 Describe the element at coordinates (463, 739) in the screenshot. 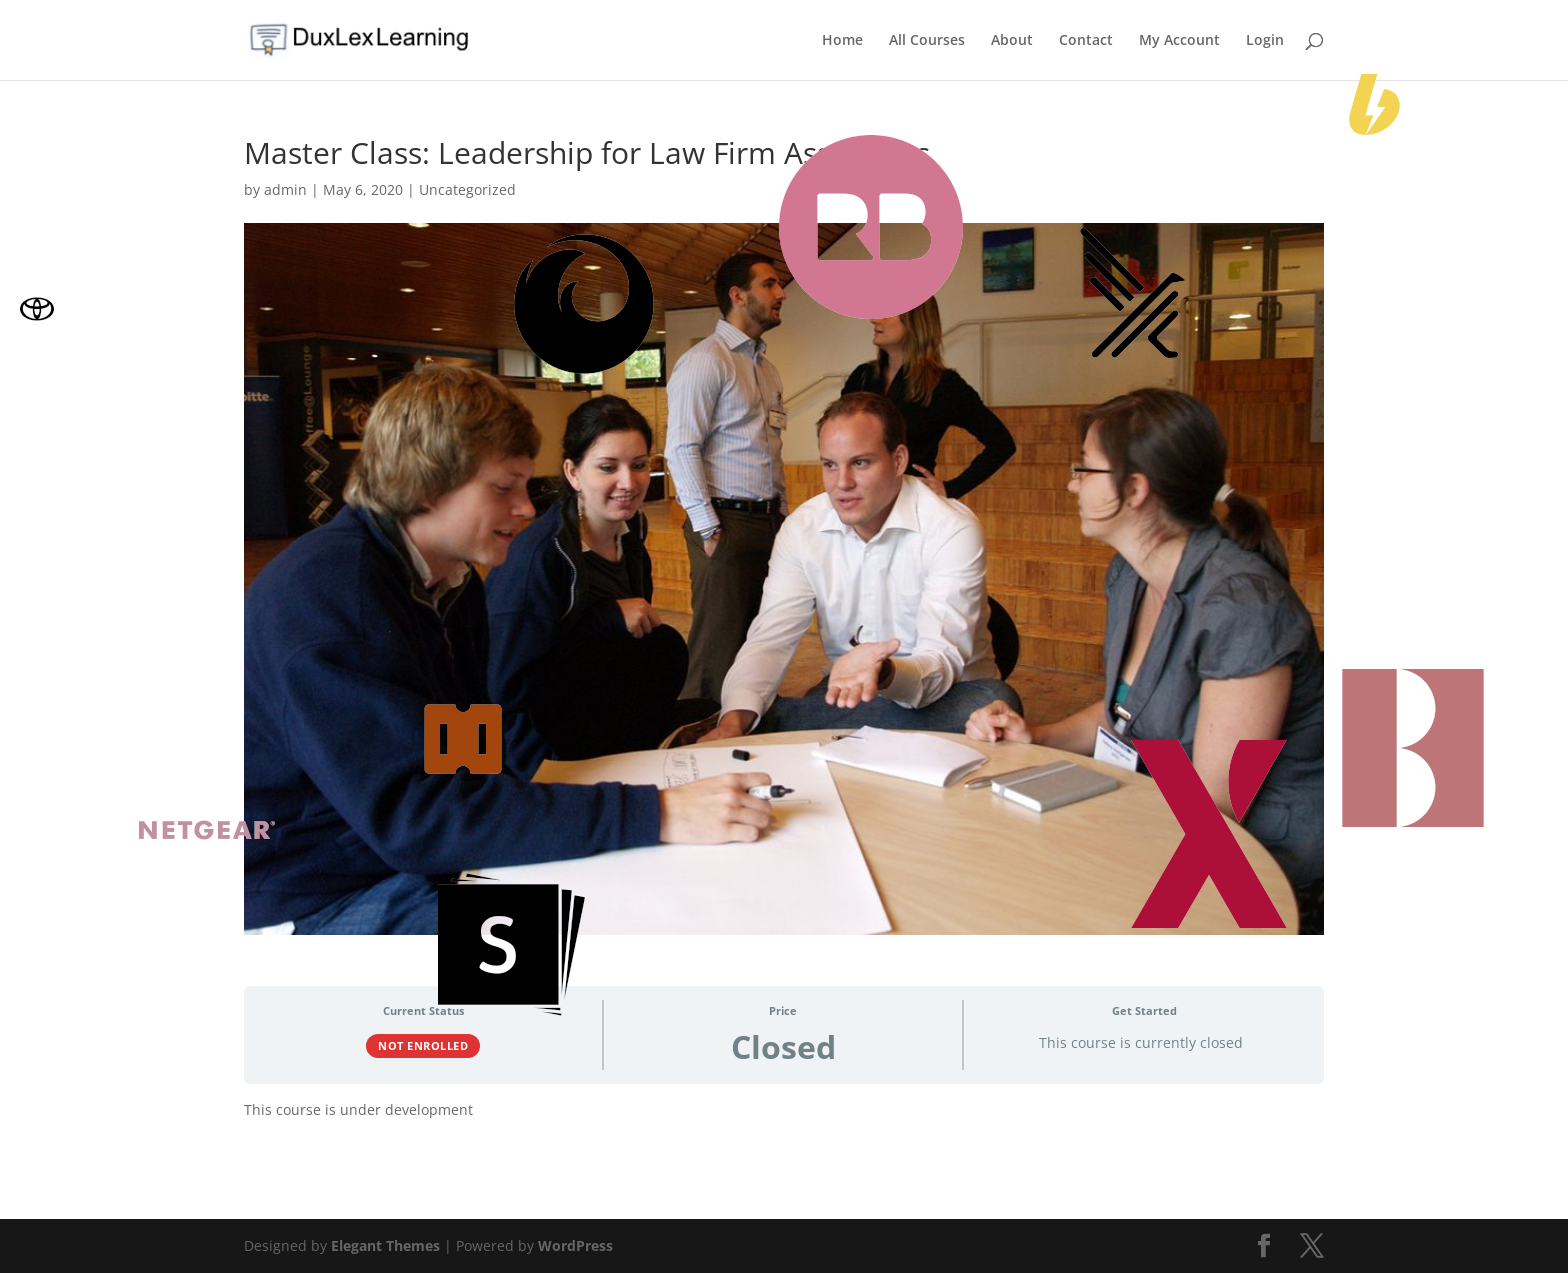

I see `redeem a coupon or discount code` at that location.